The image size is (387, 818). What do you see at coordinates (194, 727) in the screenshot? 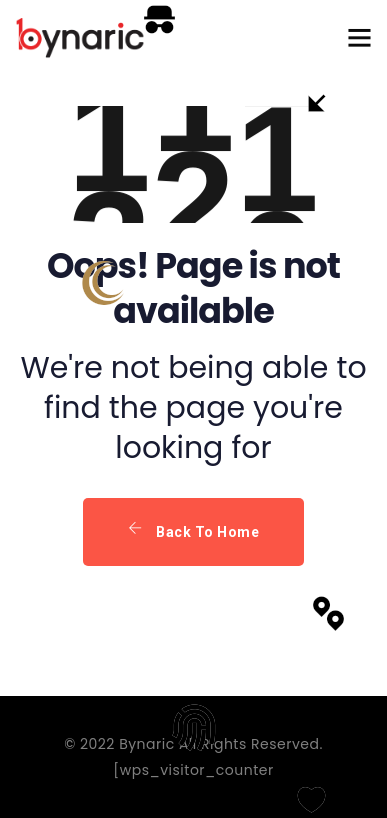
I see `authenticate with fingerprint` at bounding box center [194, 727].